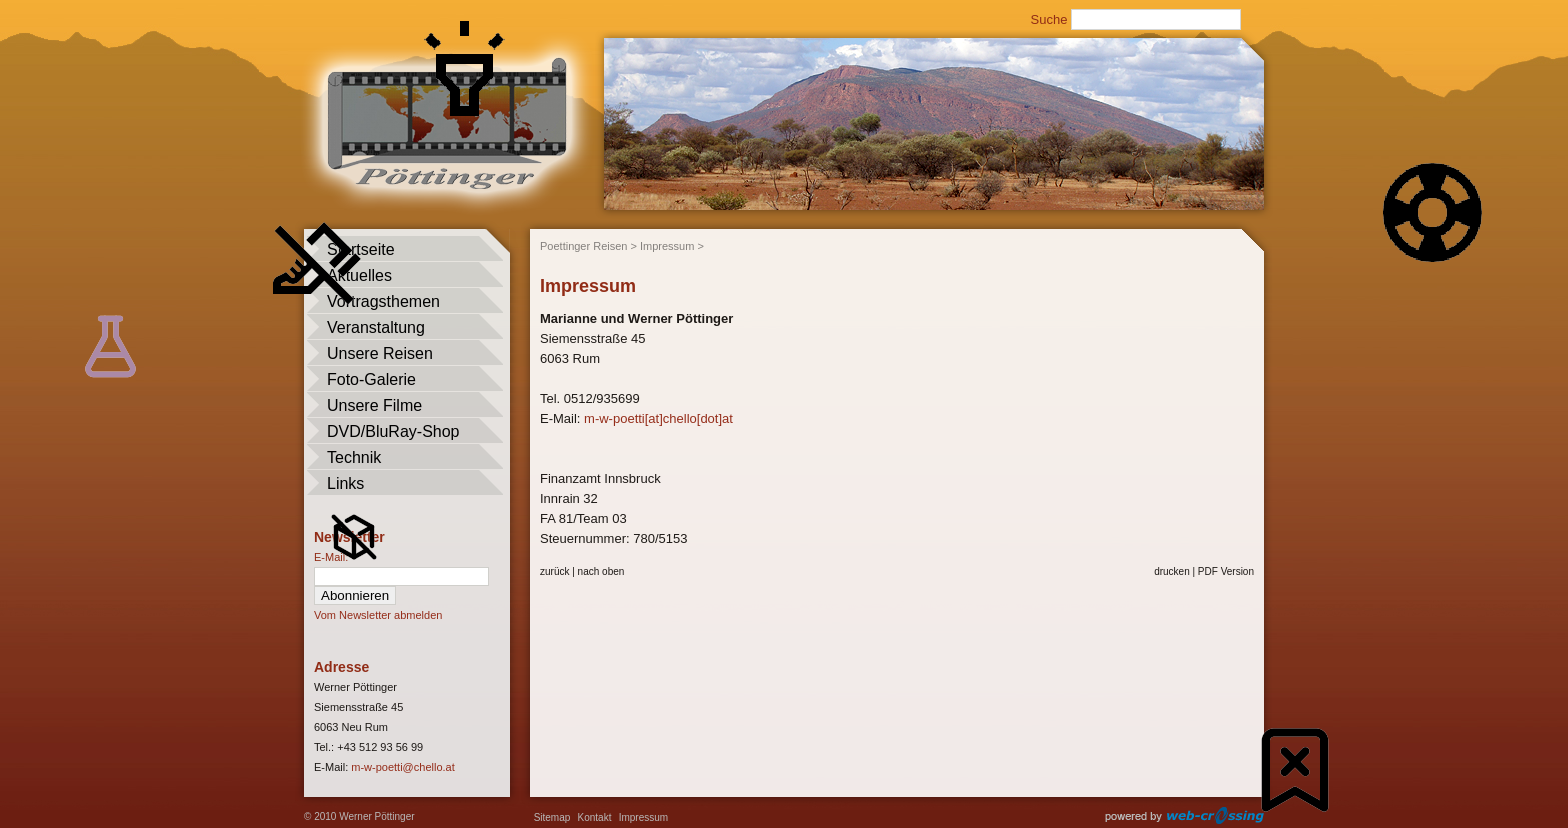  Describe the element at coordinates (317, 262) in the screenshot. I see `do not step on this surface` at that location.